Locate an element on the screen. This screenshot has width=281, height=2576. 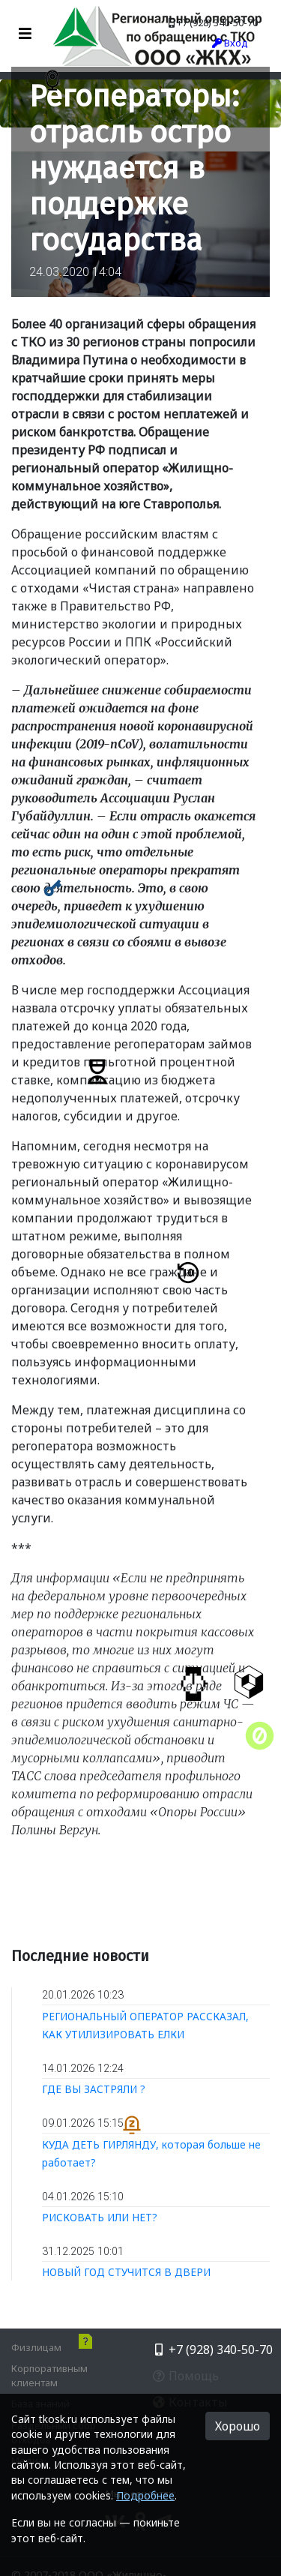
access password or security settings is located at coordinates (52, 887).